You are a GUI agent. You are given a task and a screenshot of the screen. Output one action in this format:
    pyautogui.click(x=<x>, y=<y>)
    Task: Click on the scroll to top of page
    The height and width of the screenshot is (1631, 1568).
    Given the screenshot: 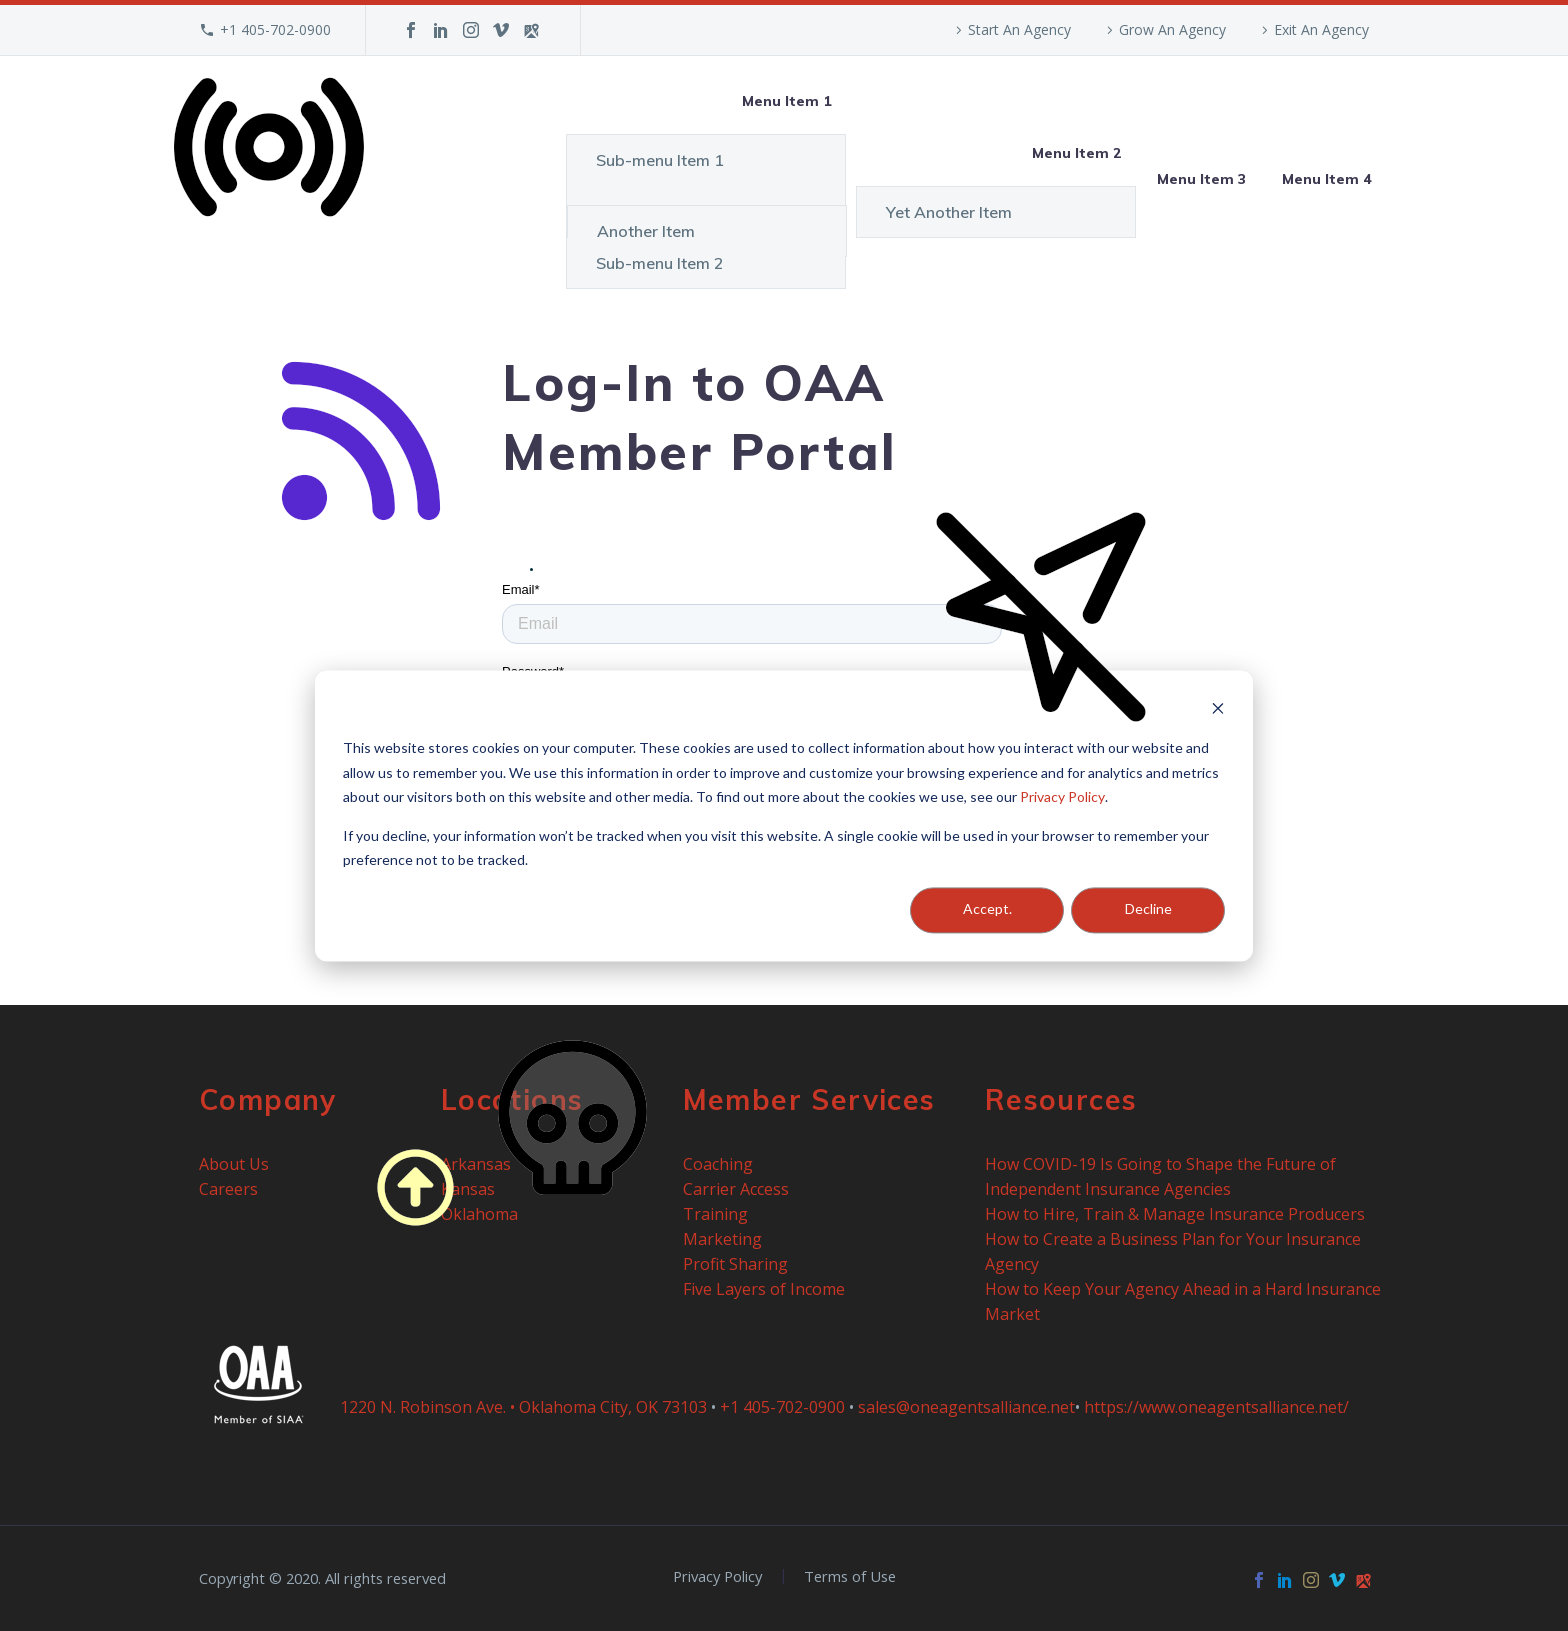 What is the action you would take?
    pyautogui.click(x=415, y=1187)
    